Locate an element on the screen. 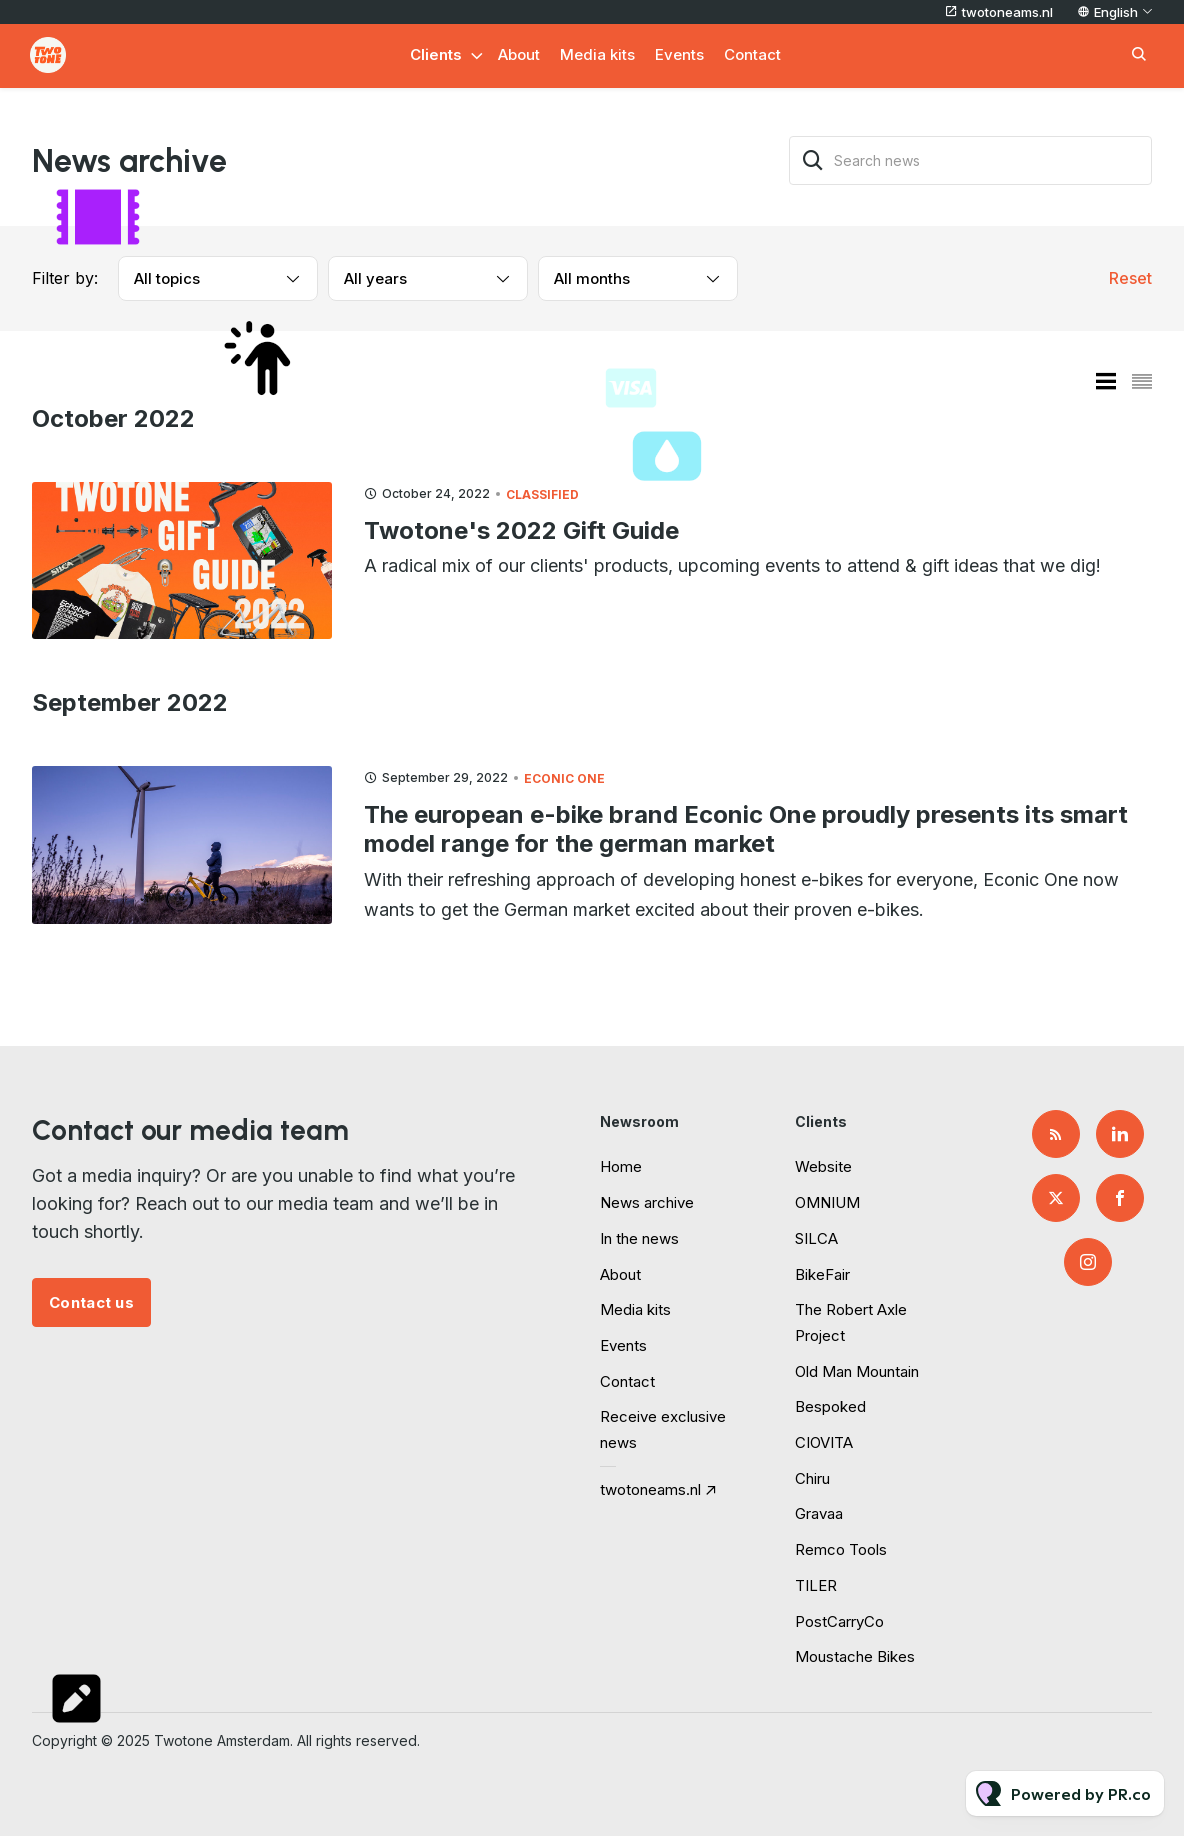 This screenshot has height=1836, width=1184. view rug or carpet products is located at coordinates (98, 217).